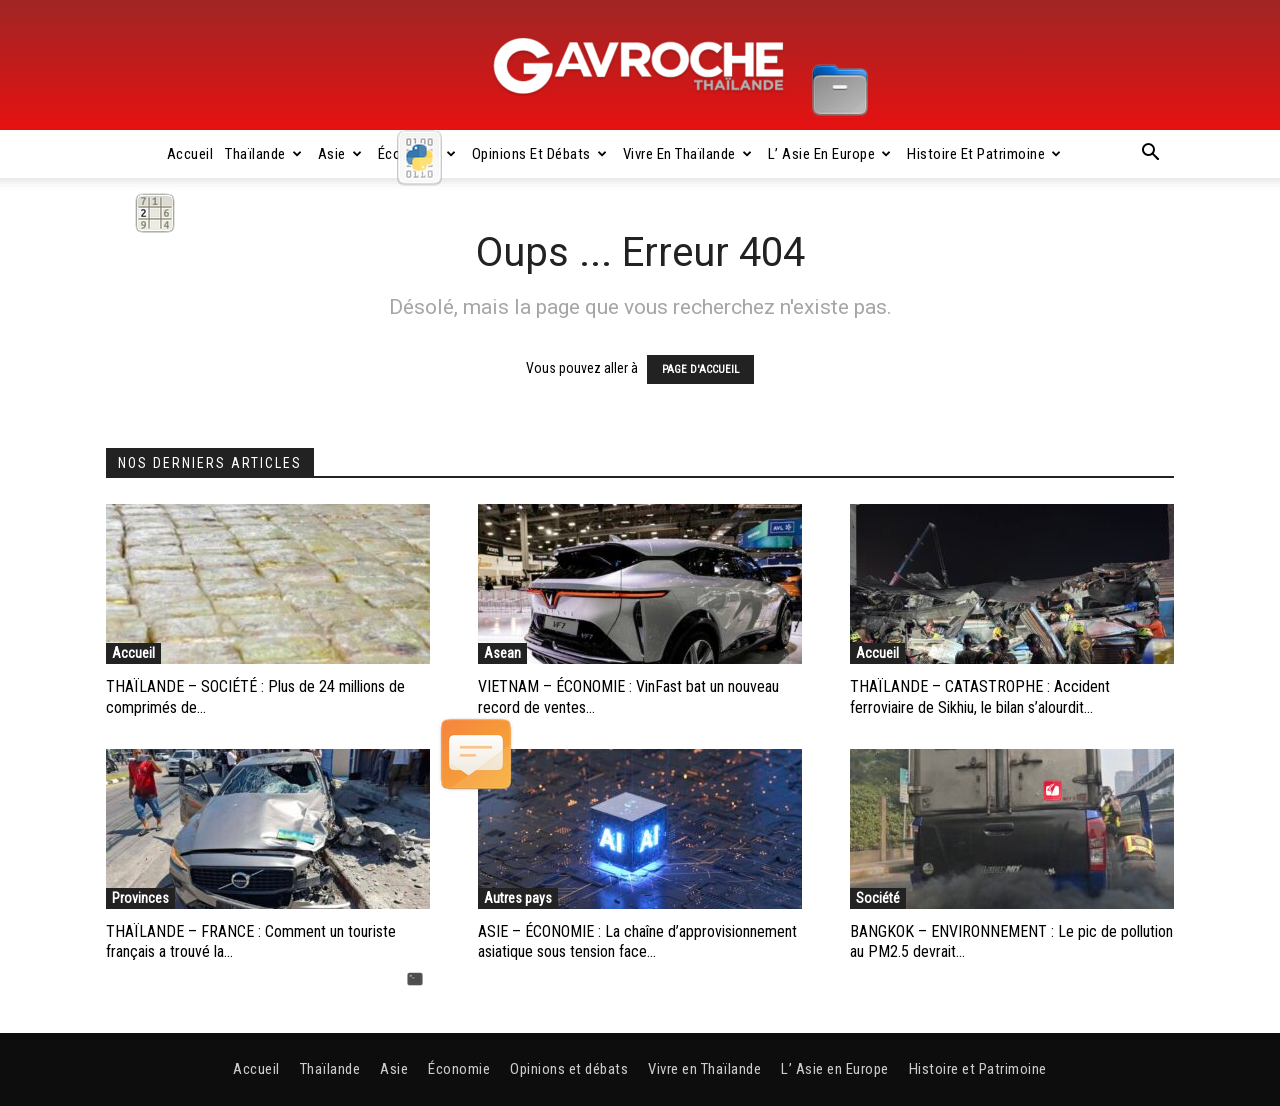  Describe the element at coordinates (840, 90) in the screenshot. I see `open the files application` at that location.